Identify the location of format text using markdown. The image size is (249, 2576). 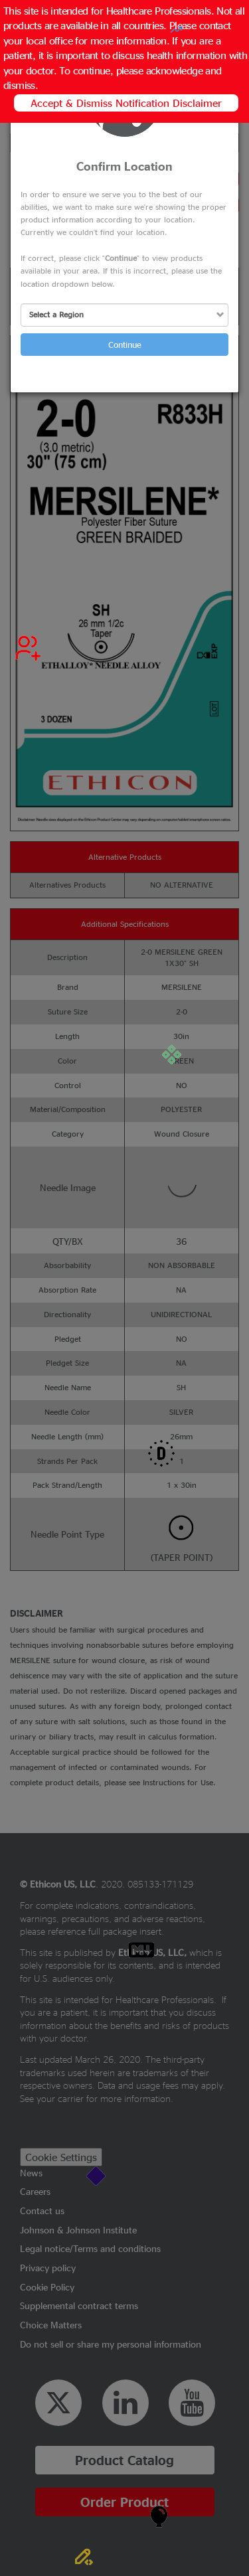
(141, 1950).